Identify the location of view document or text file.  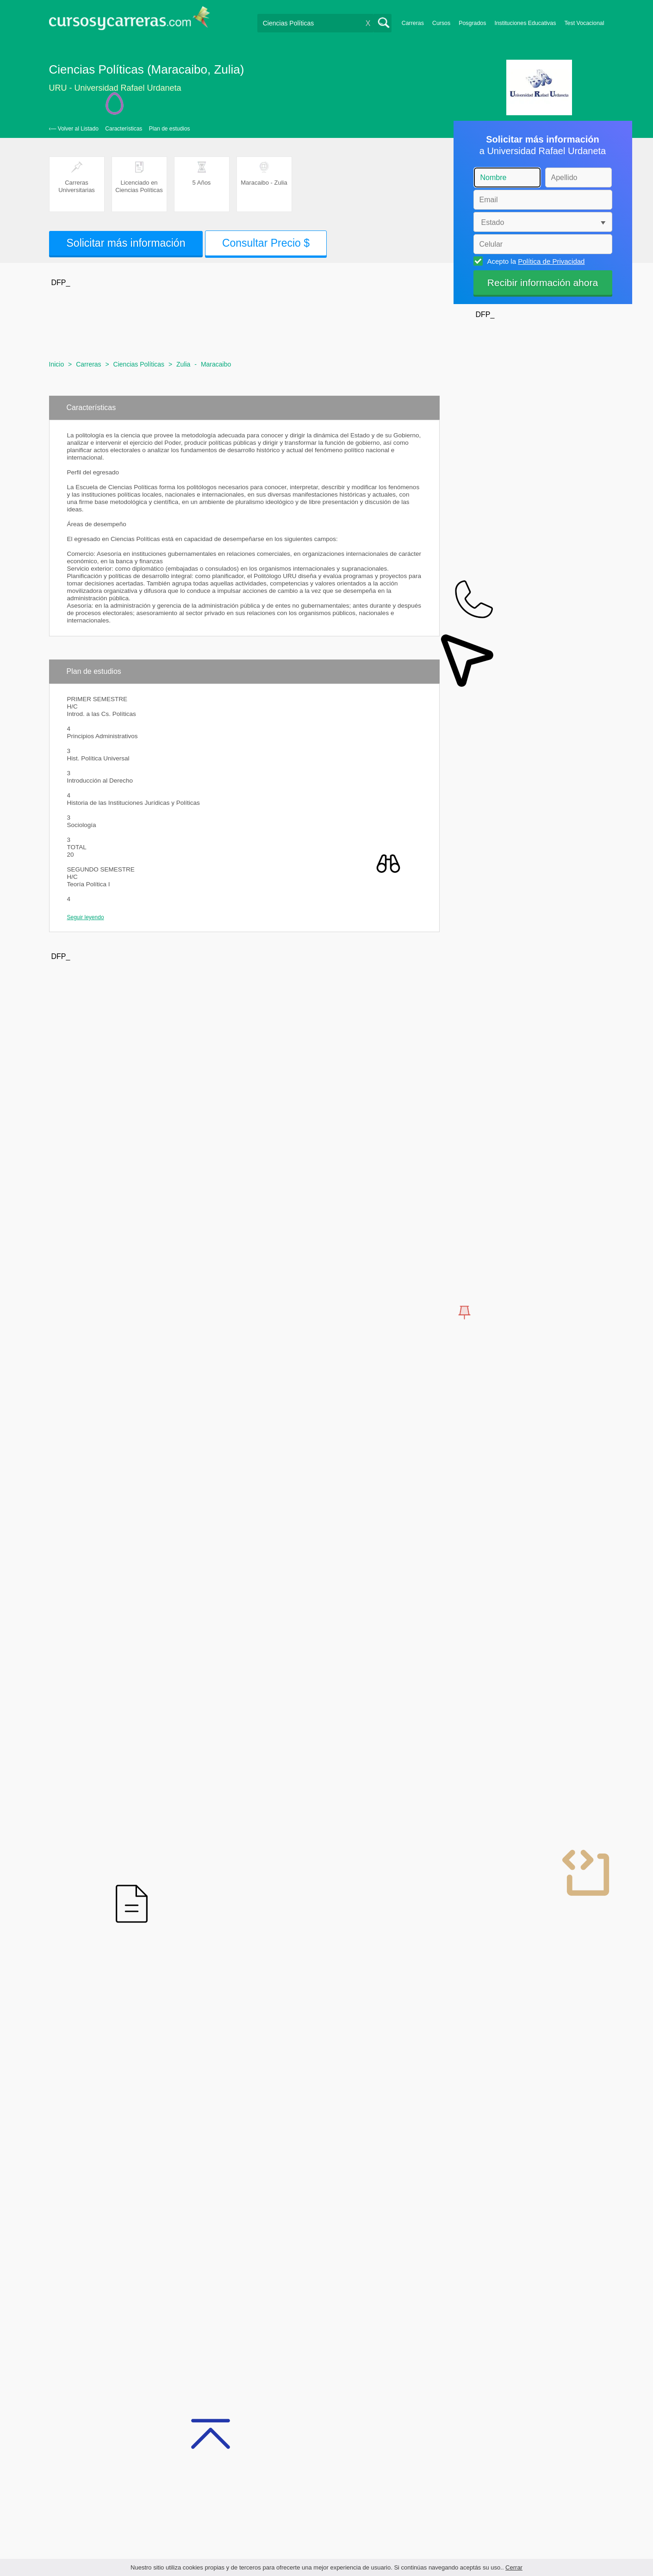
(131, 1904).